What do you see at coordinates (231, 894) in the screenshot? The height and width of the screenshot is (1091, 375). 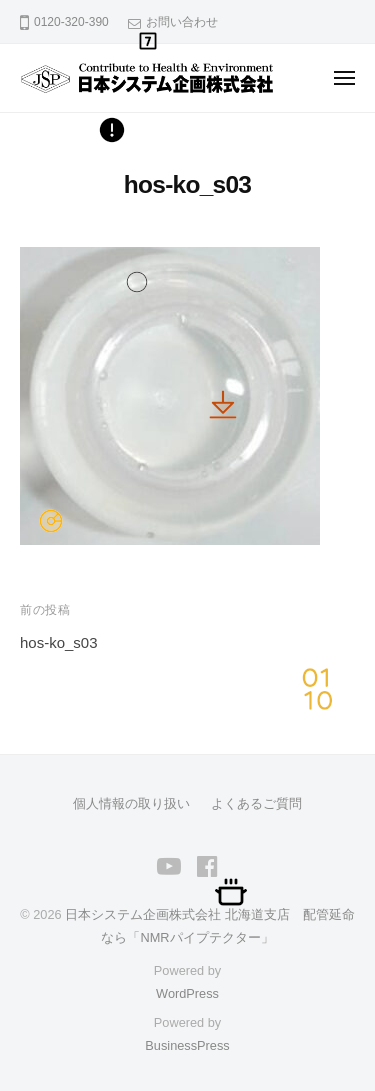 I see `access recipes or cooking features` at bounding box center [231, 894].